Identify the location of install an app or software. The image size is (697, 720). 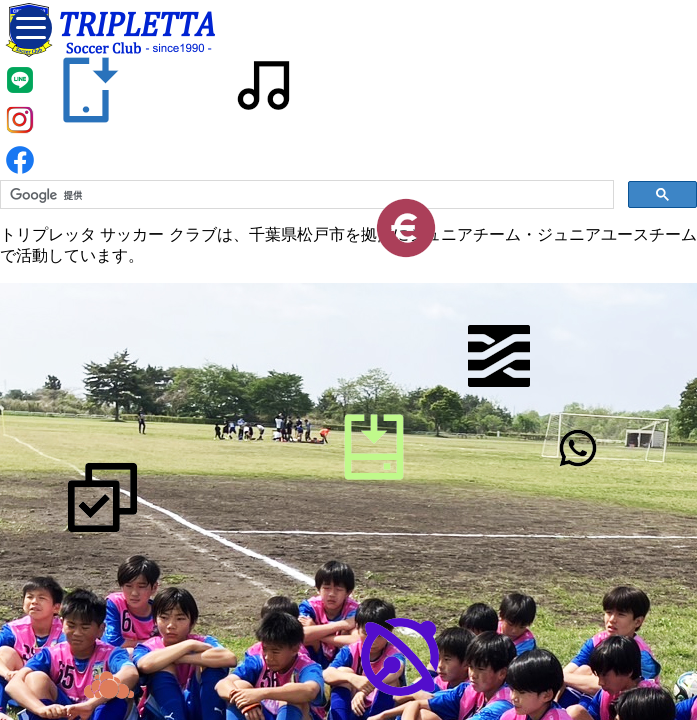
(374, 447).